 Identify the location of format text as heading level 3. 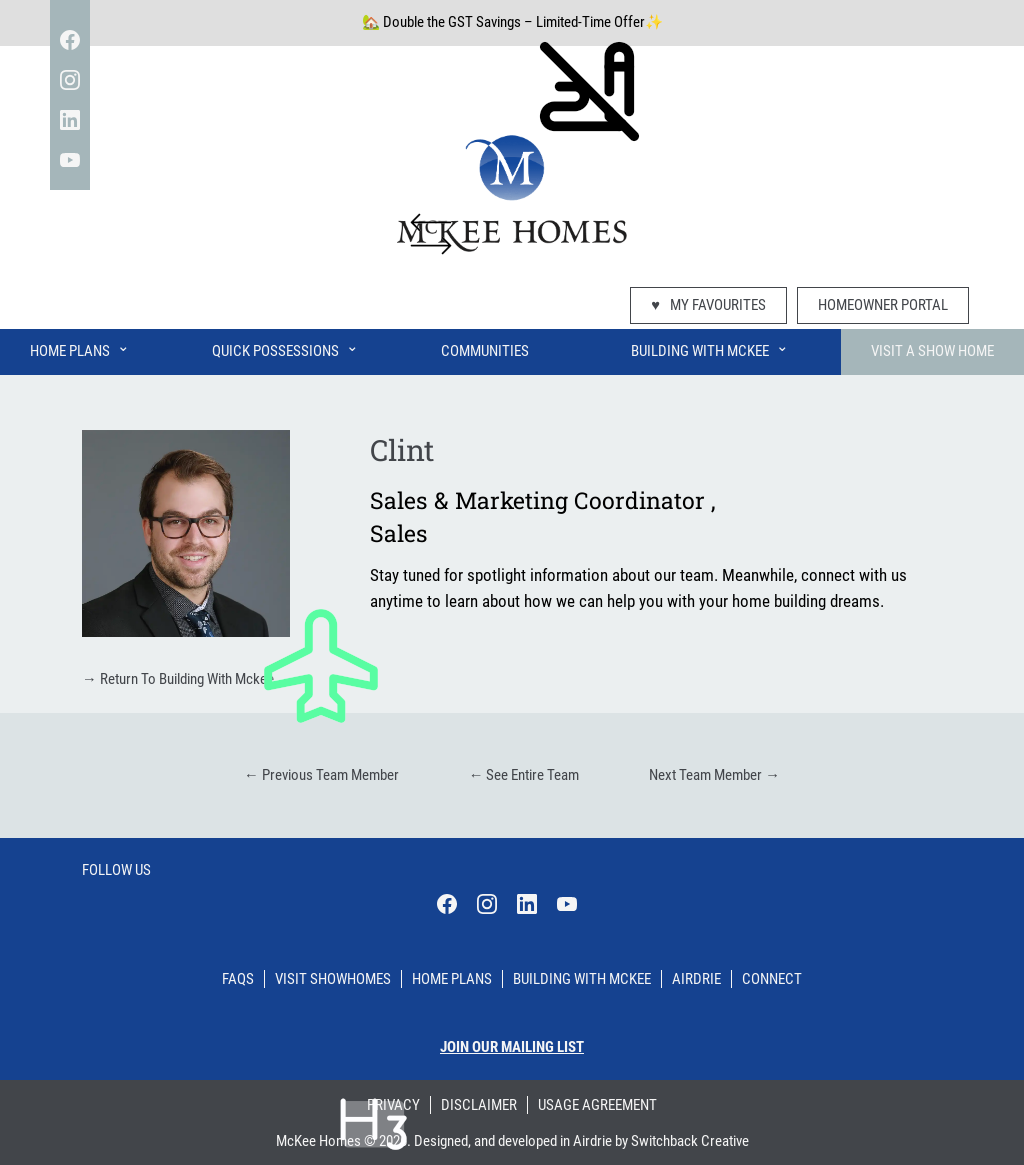
(370, 1123).